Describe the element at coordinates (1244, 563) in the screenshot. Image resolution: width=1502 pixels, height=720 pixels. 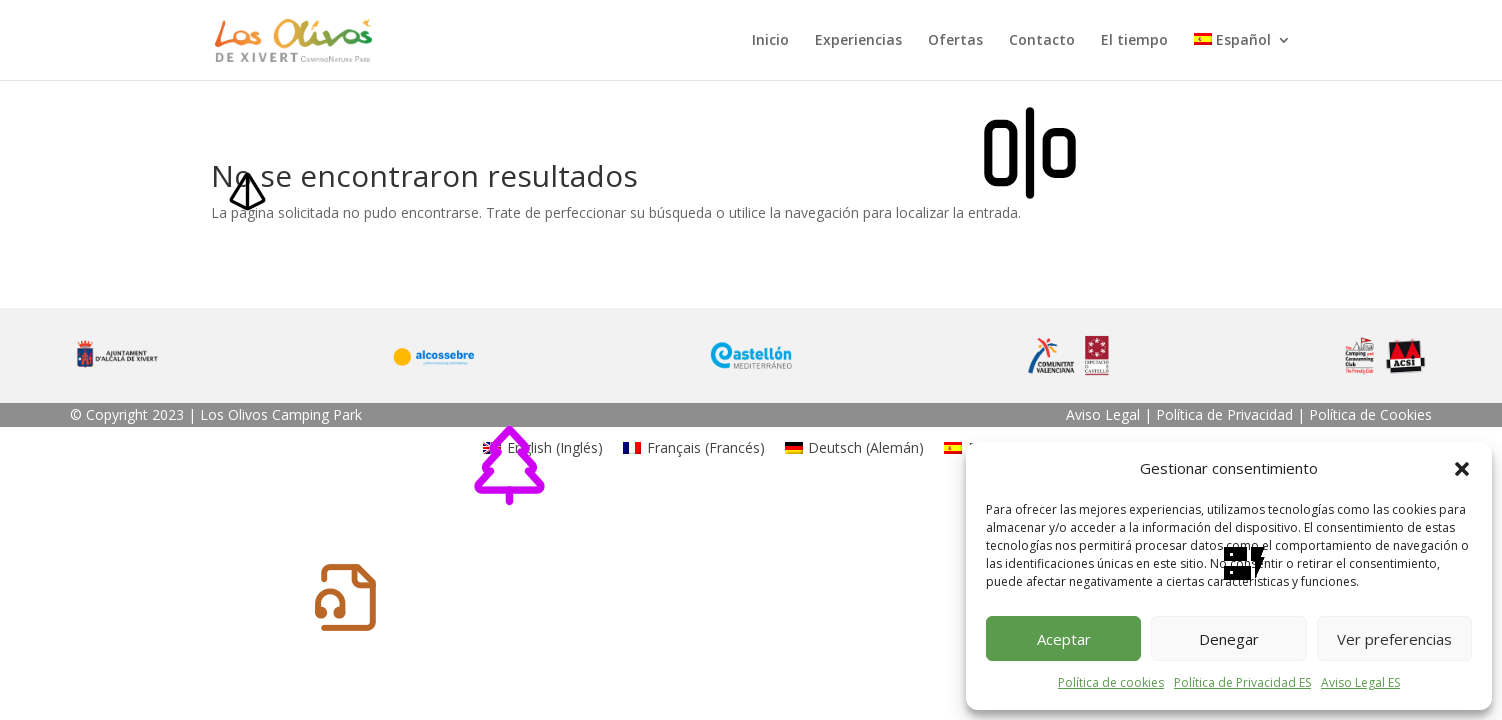
I see `access dynamic form builder` at that location.